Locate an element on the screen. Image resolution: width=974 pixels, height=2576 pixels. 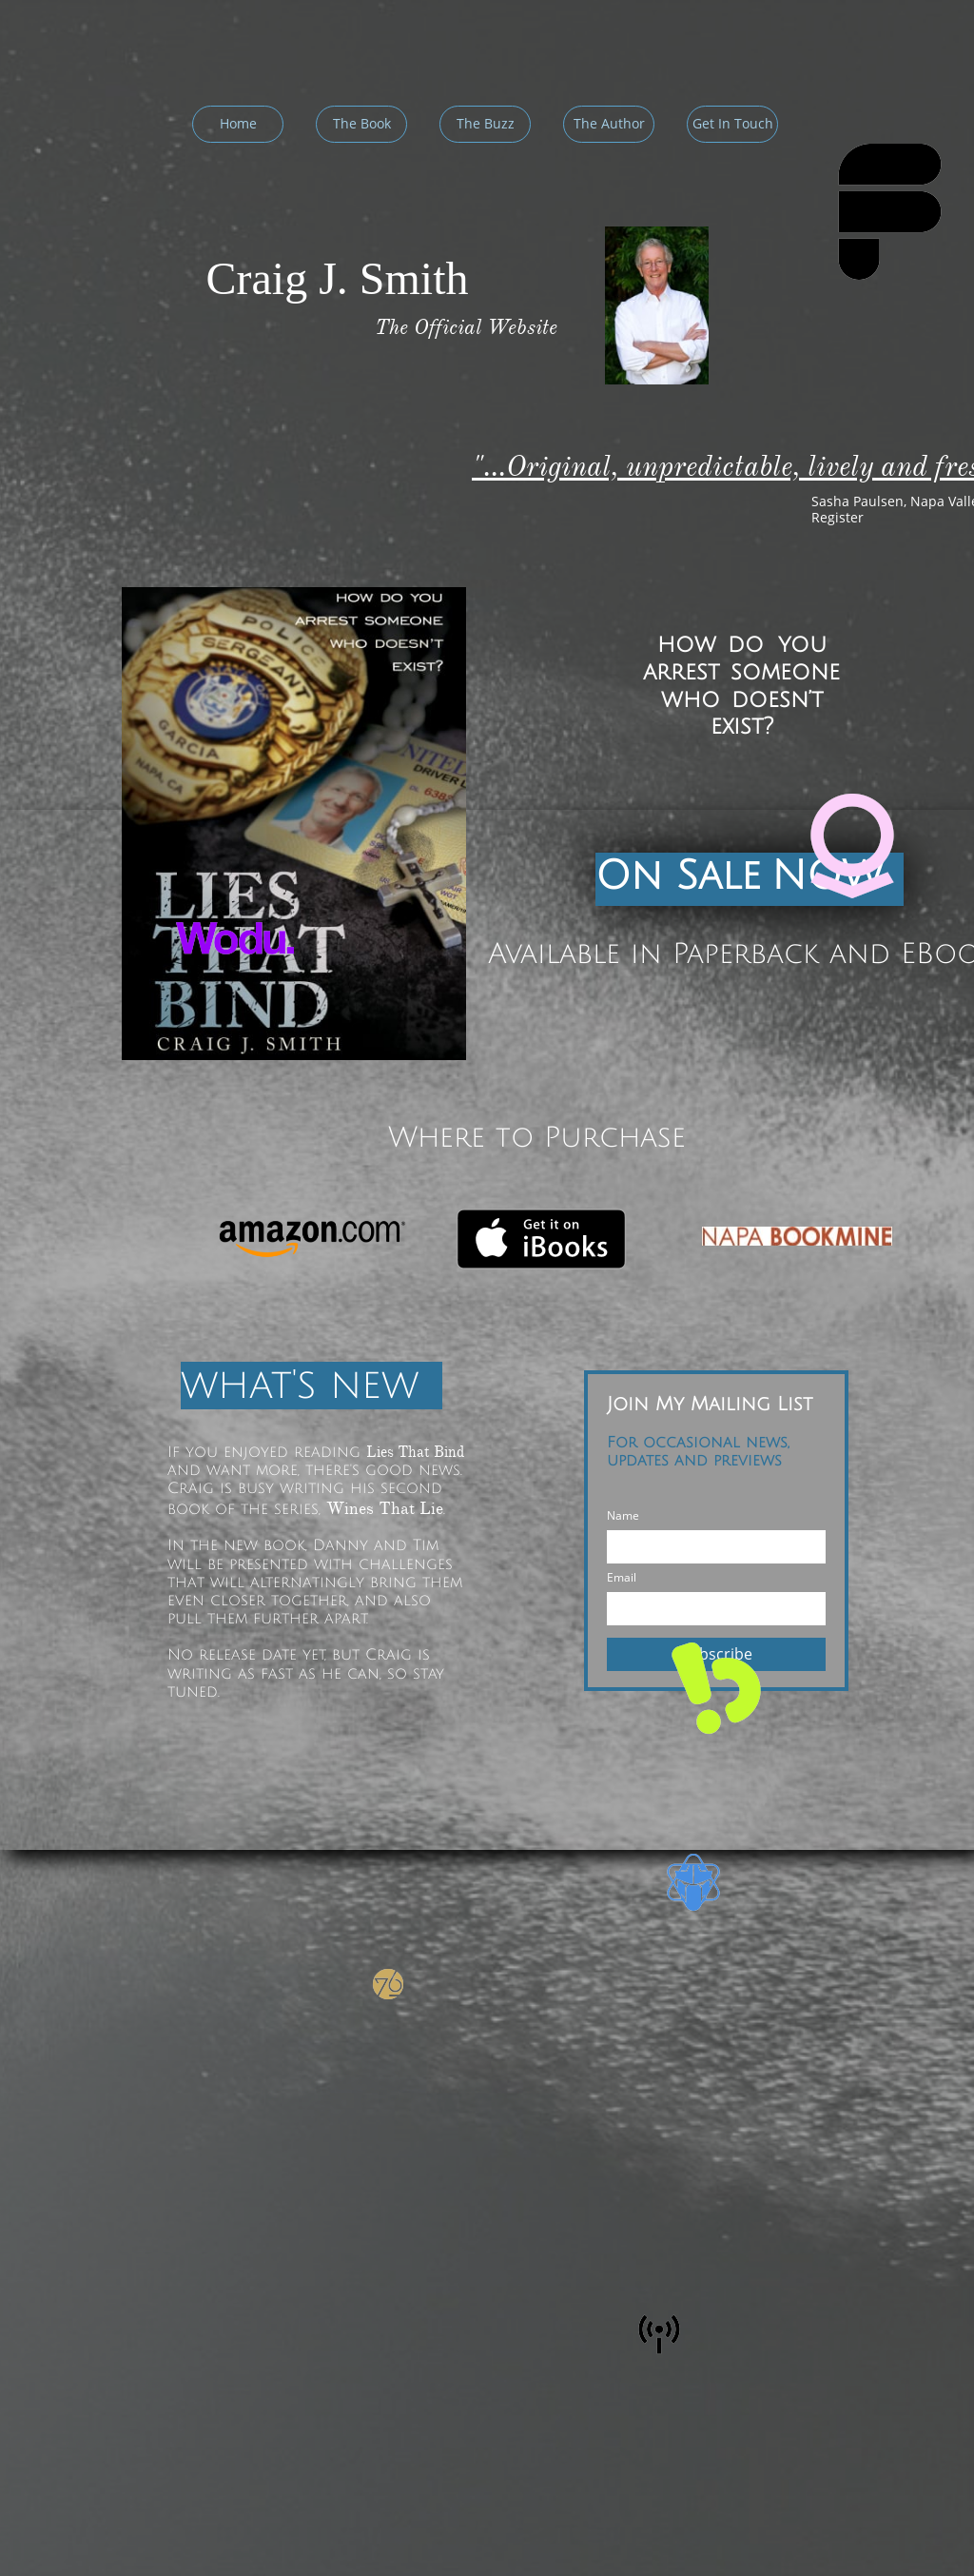
start a live broadcast or stream is located at coordinates (659, 2333).